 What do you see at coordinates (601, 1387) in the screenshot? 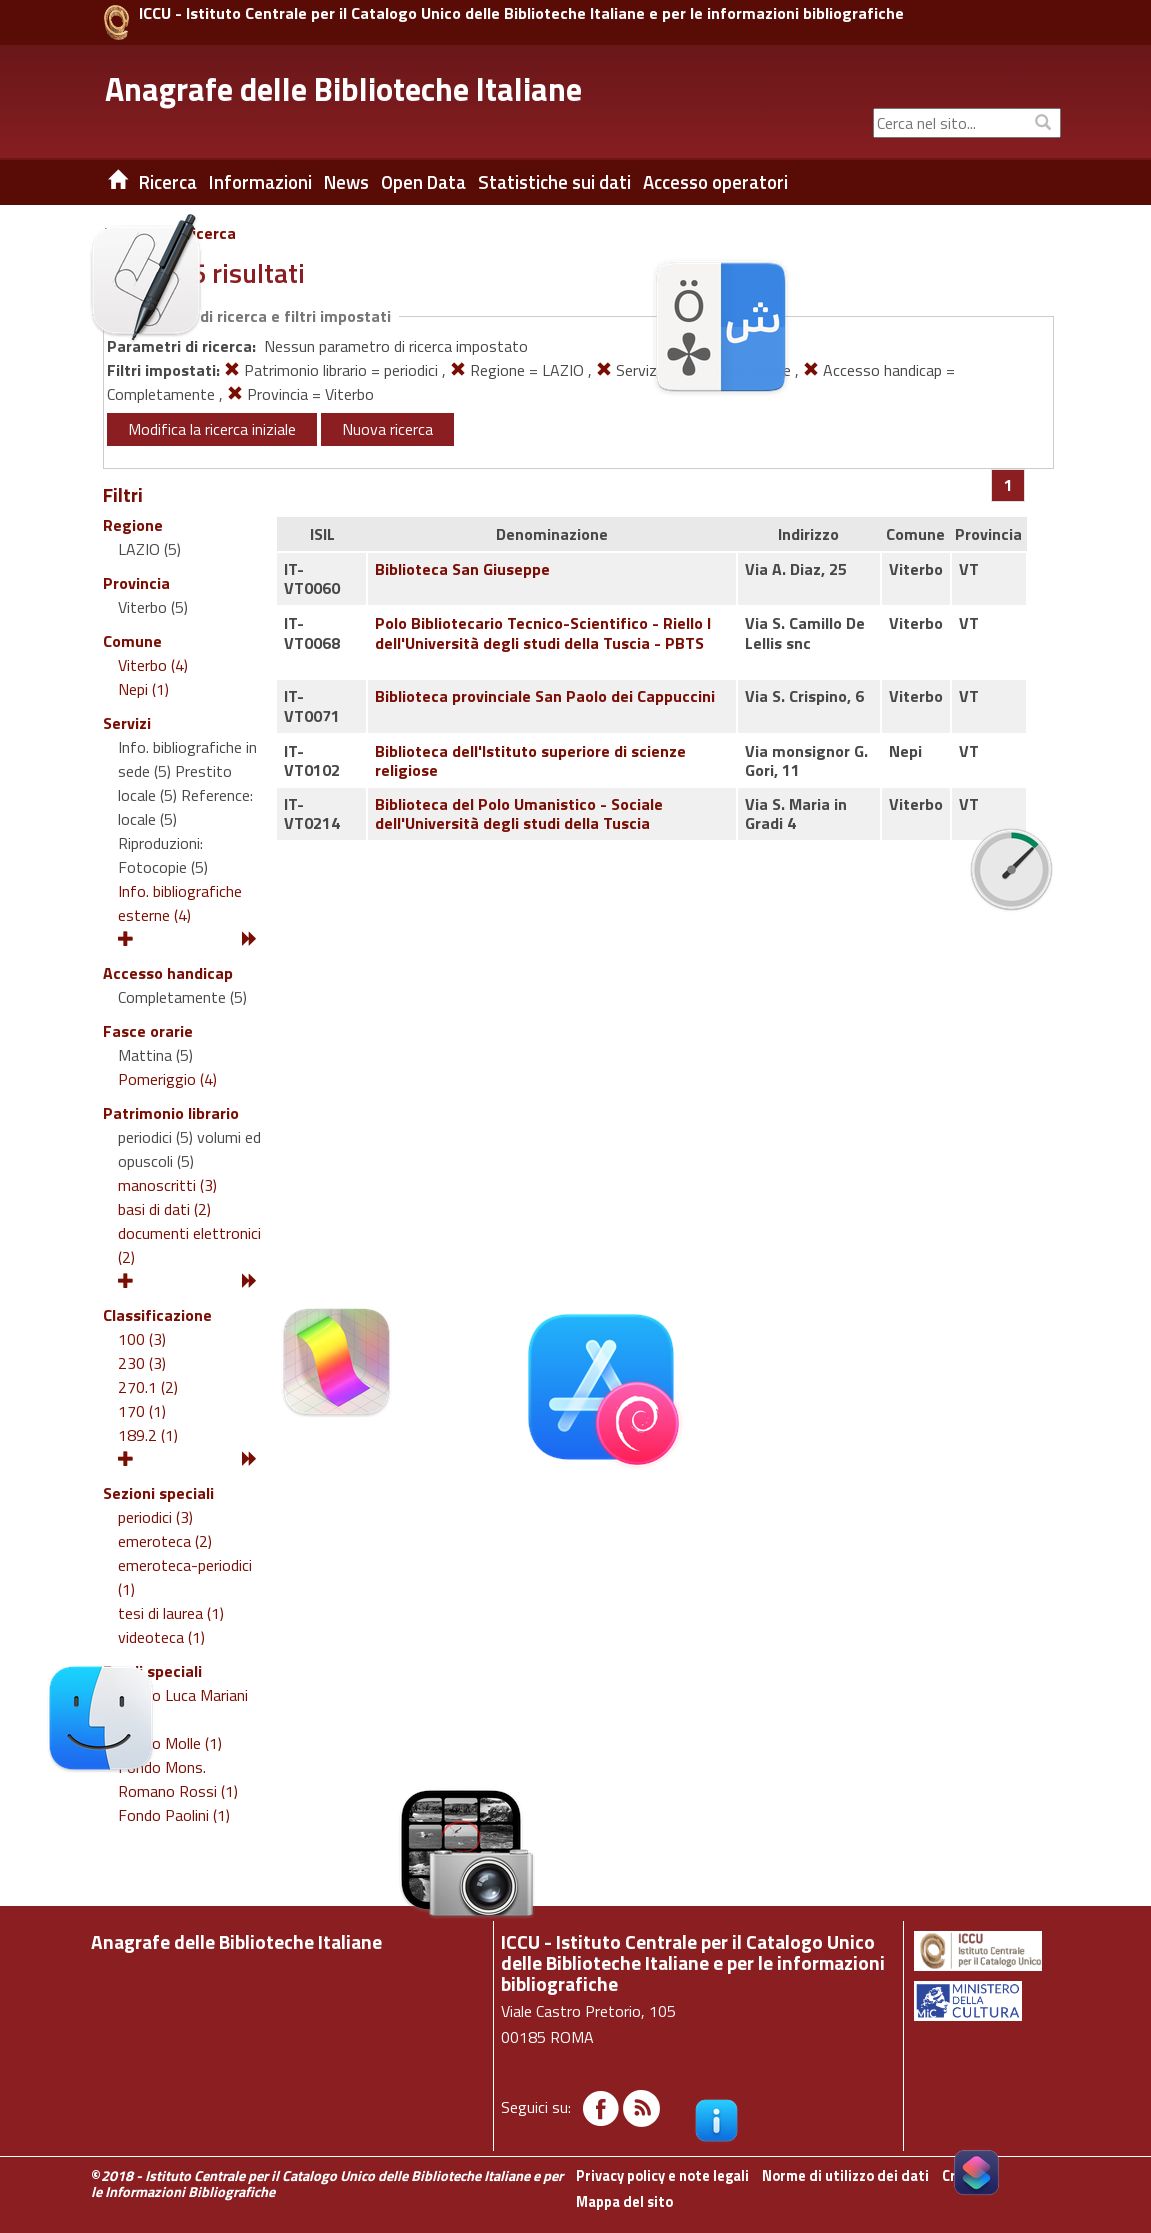
I see `open the debian software center` at bounding box center [601, 1387].